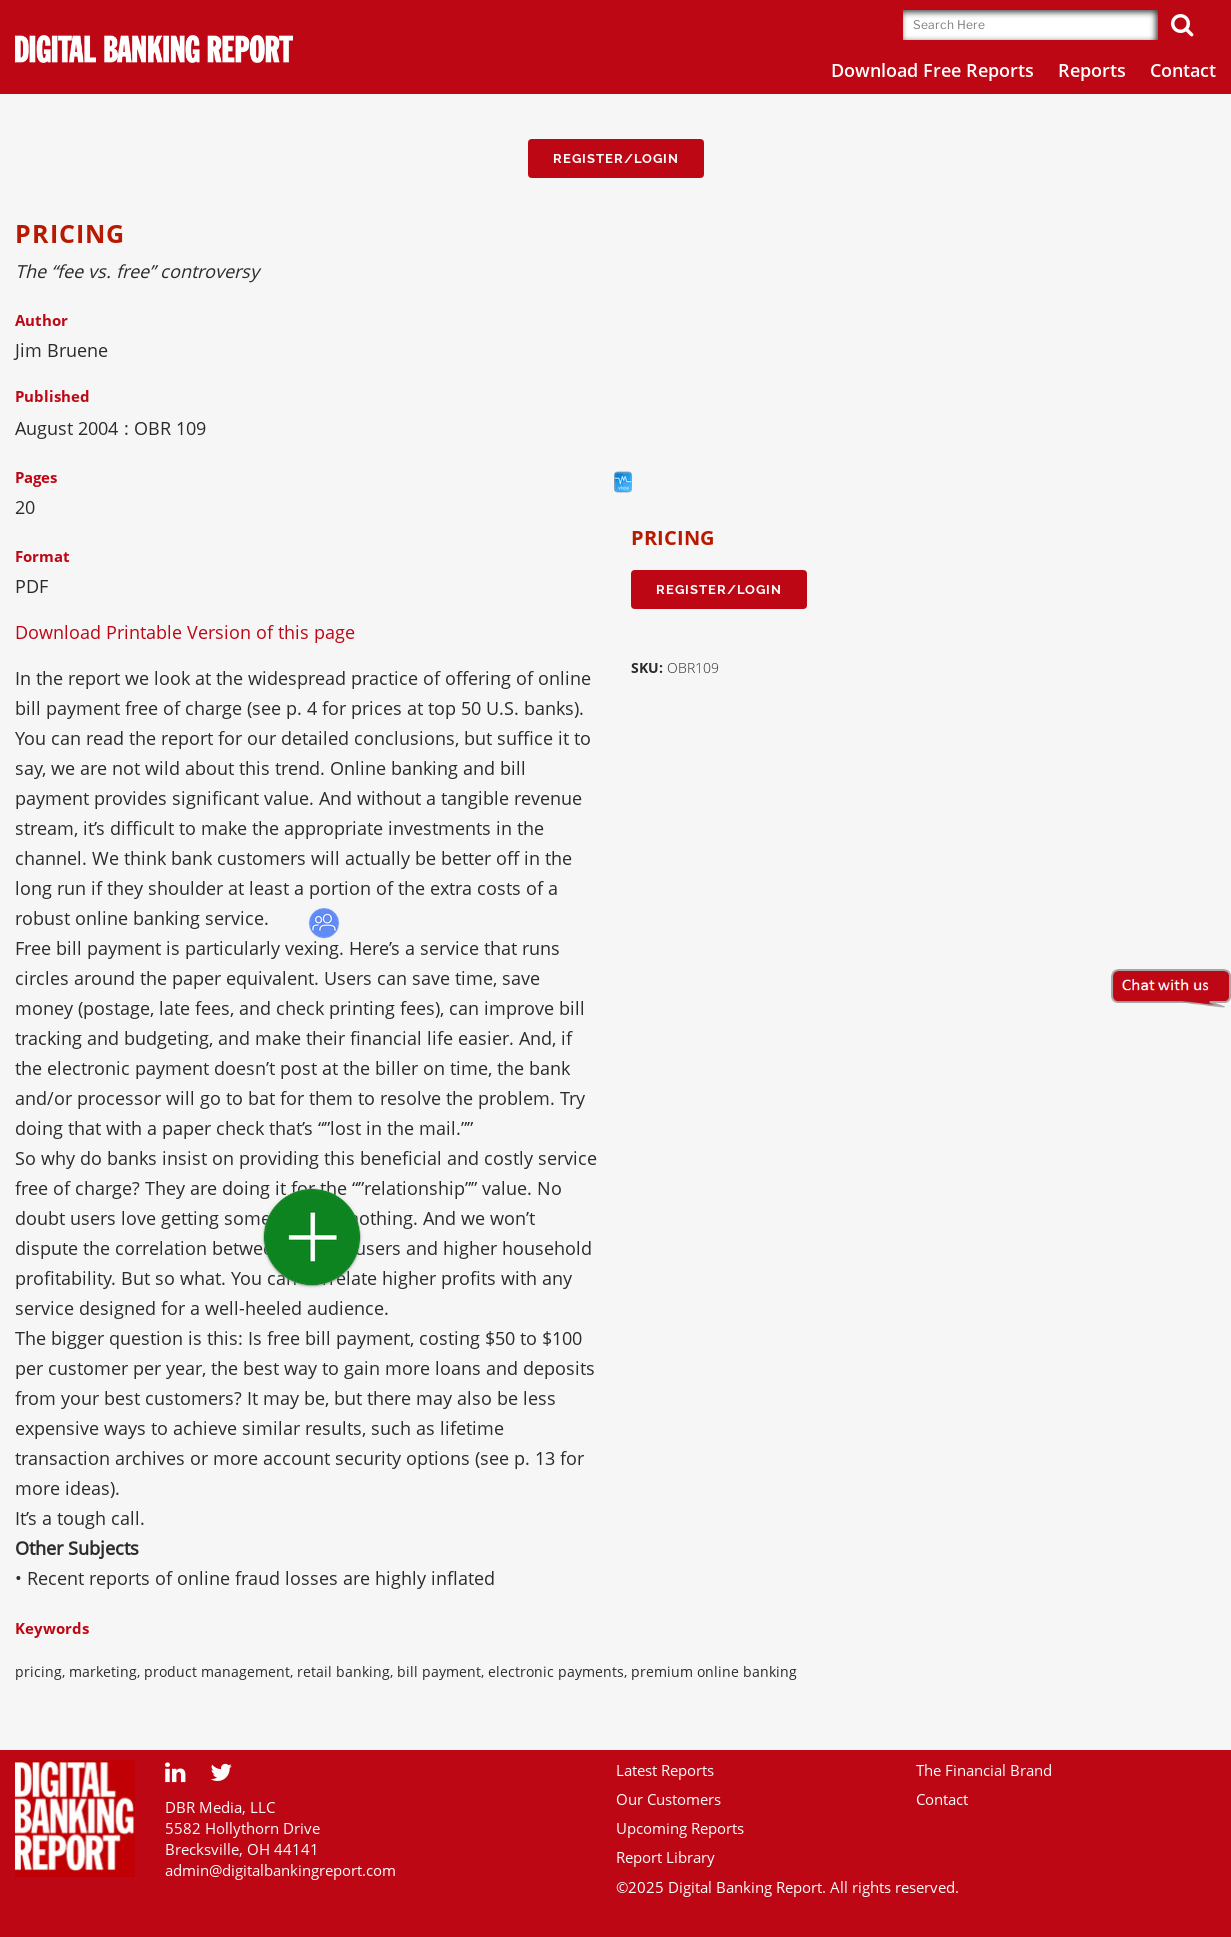 The width and height of the screenshot is (1231, 1937). I want to click on a VirtualBox virtual machine configuration file, so click(623, 482).